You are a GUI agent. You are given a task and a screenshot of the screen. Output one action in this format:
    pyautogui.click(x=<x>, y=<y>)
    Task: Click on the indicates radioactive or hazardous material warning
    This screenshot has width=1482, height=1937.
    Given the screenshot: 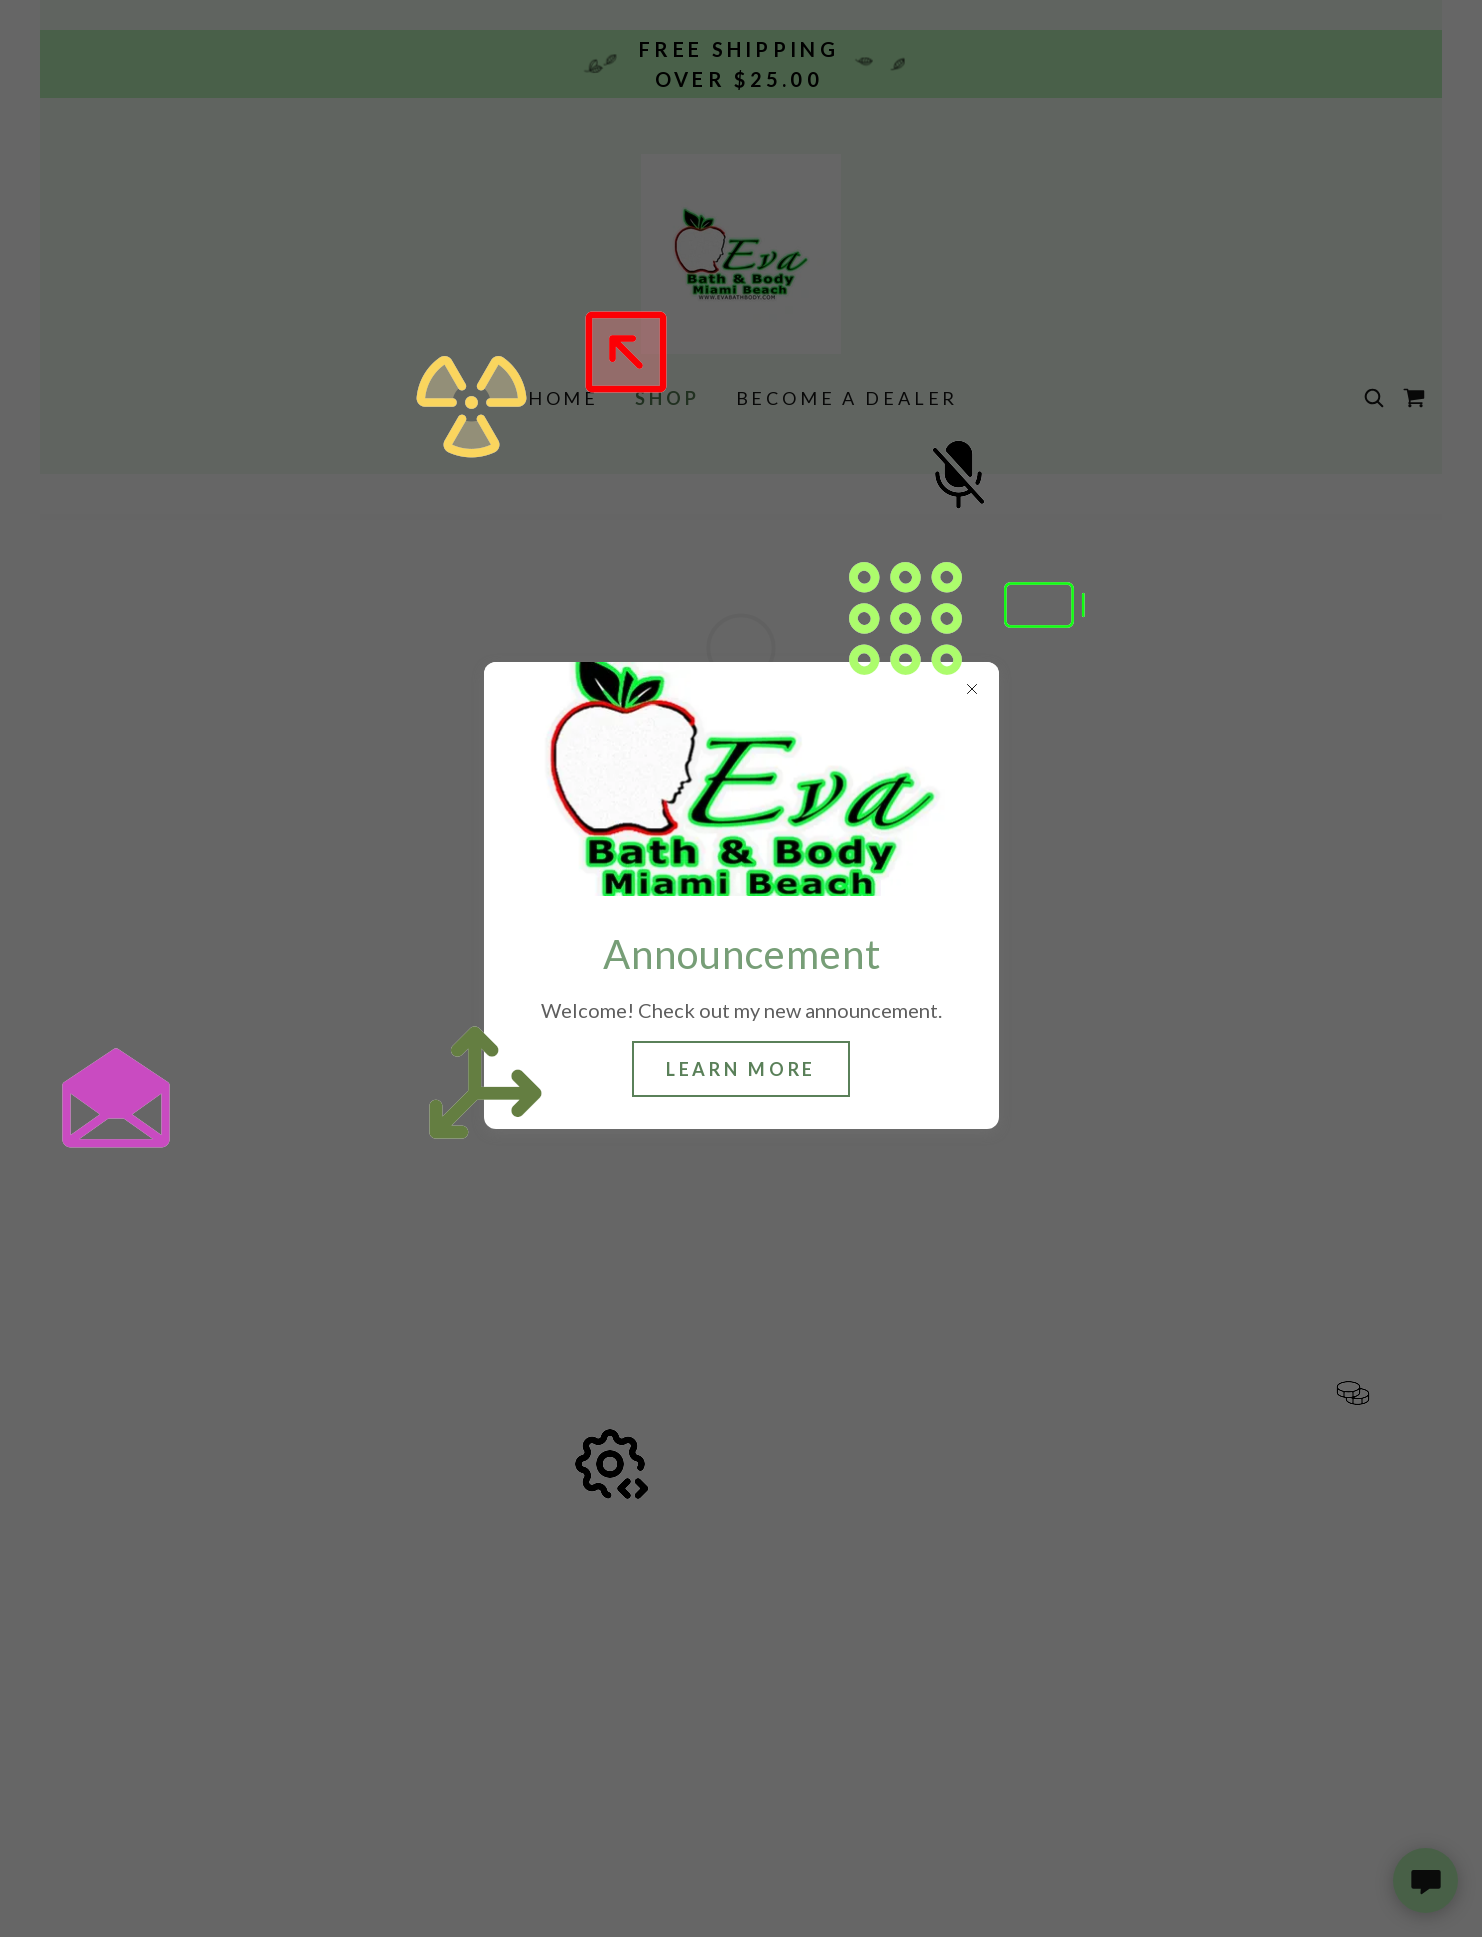 What is the action you would take?
    pyautogui.click(x=471, y=402)
    